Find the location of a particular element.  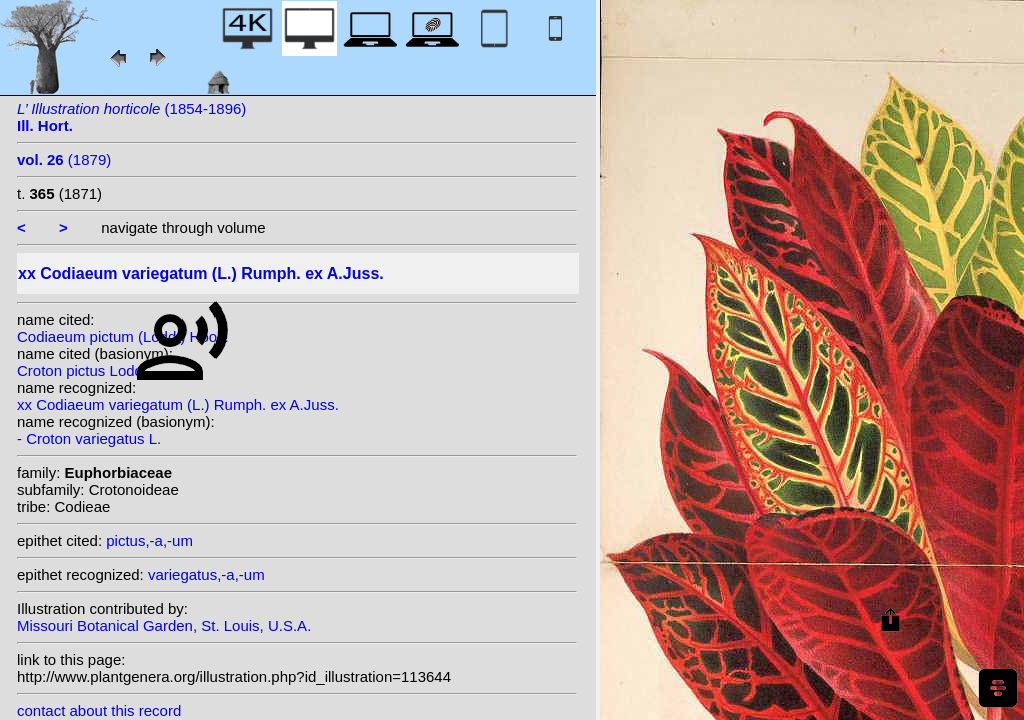

center align content horizontally and vertically is located at coordinates (998, 688).